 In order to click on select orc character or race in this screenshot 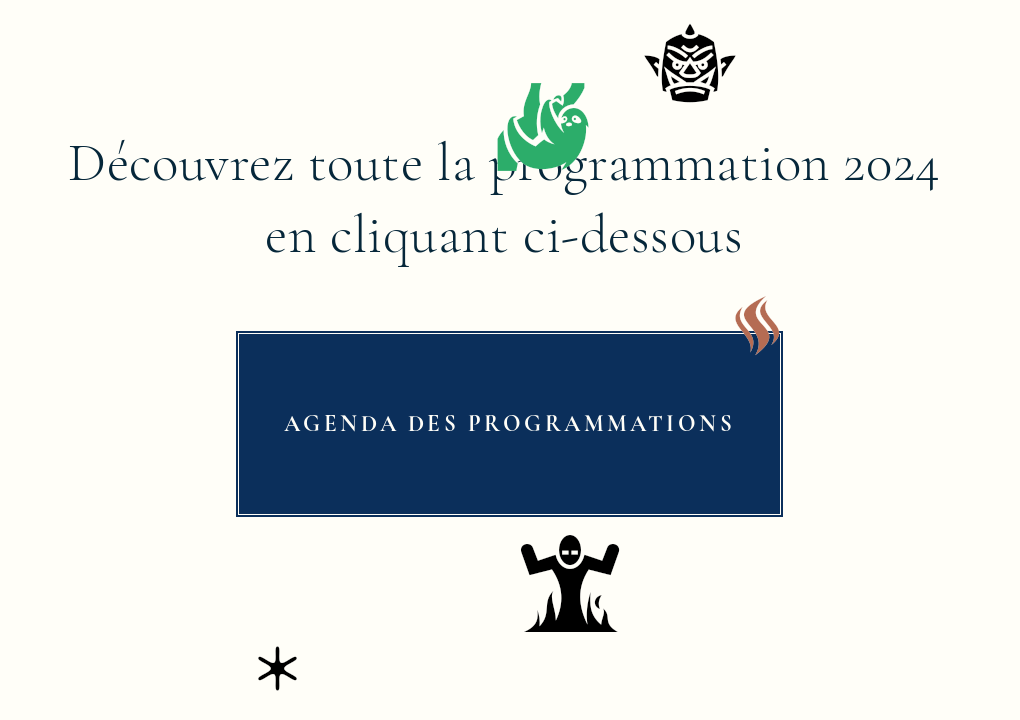, I will do `click(690, 63)`.